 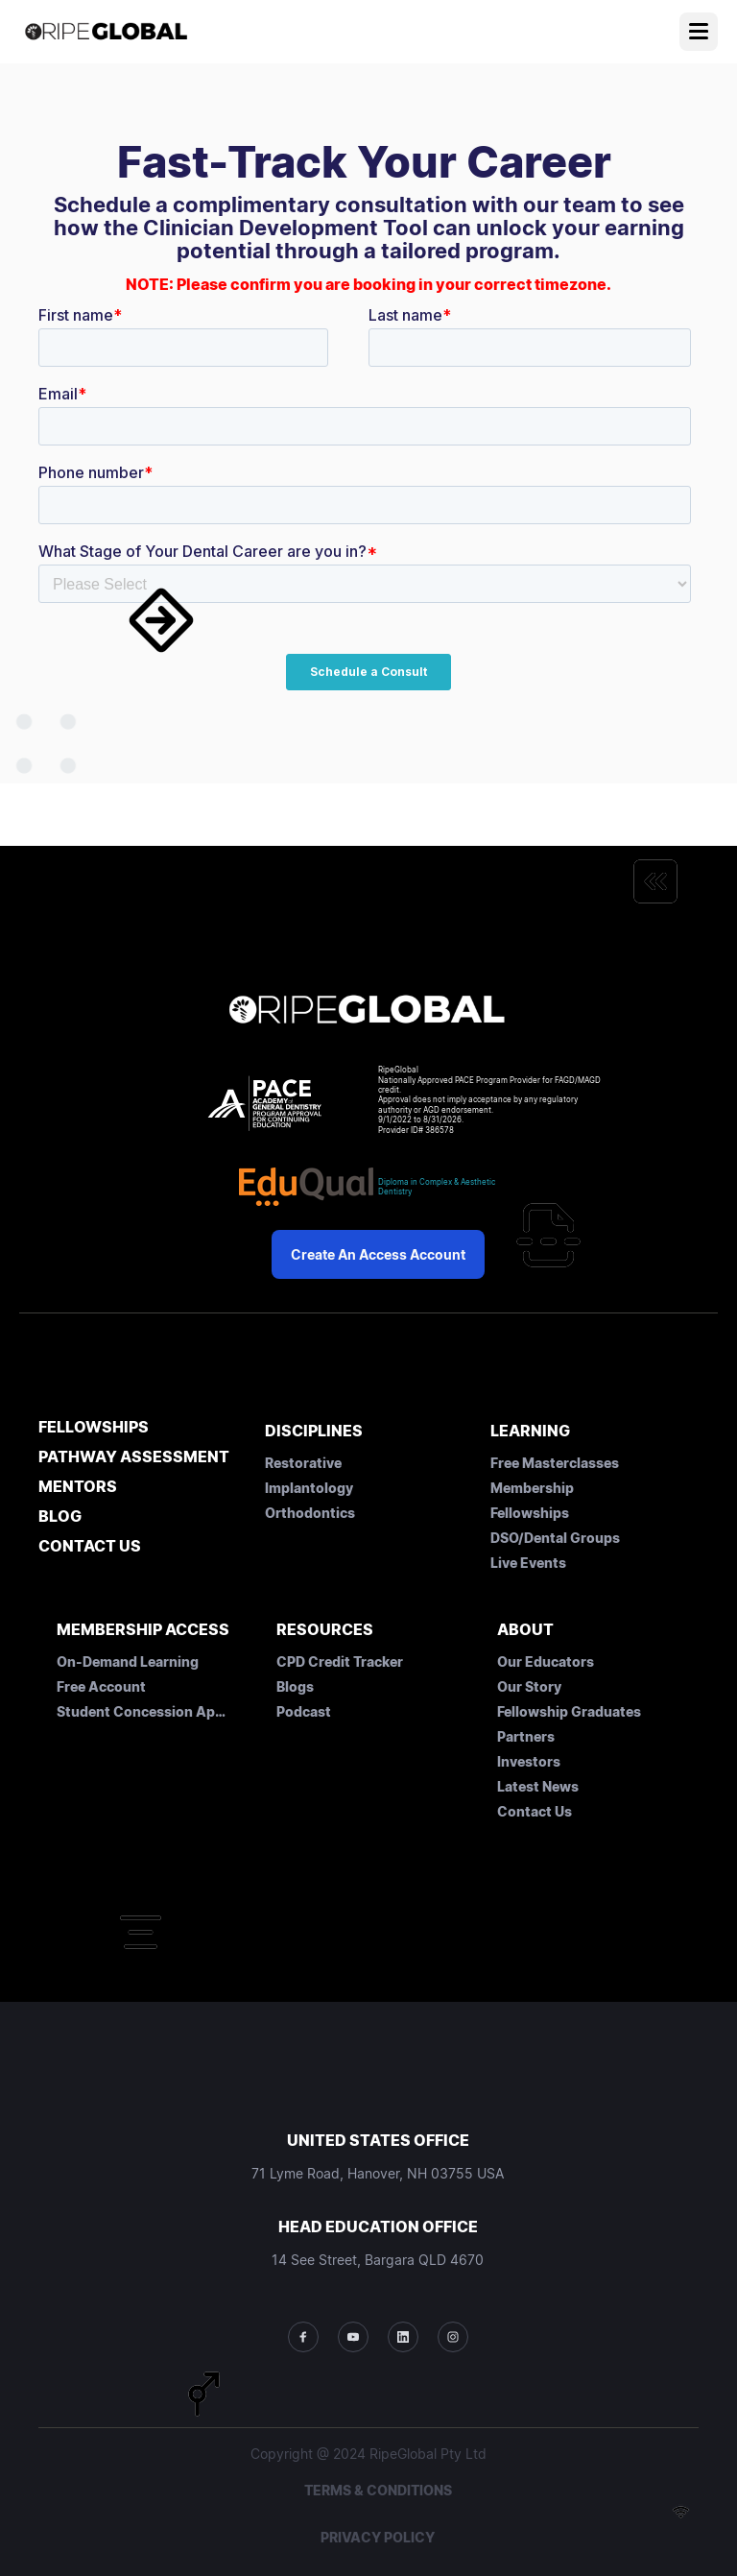 I want to click on go back multiple steps, so click(x=655, y=881).